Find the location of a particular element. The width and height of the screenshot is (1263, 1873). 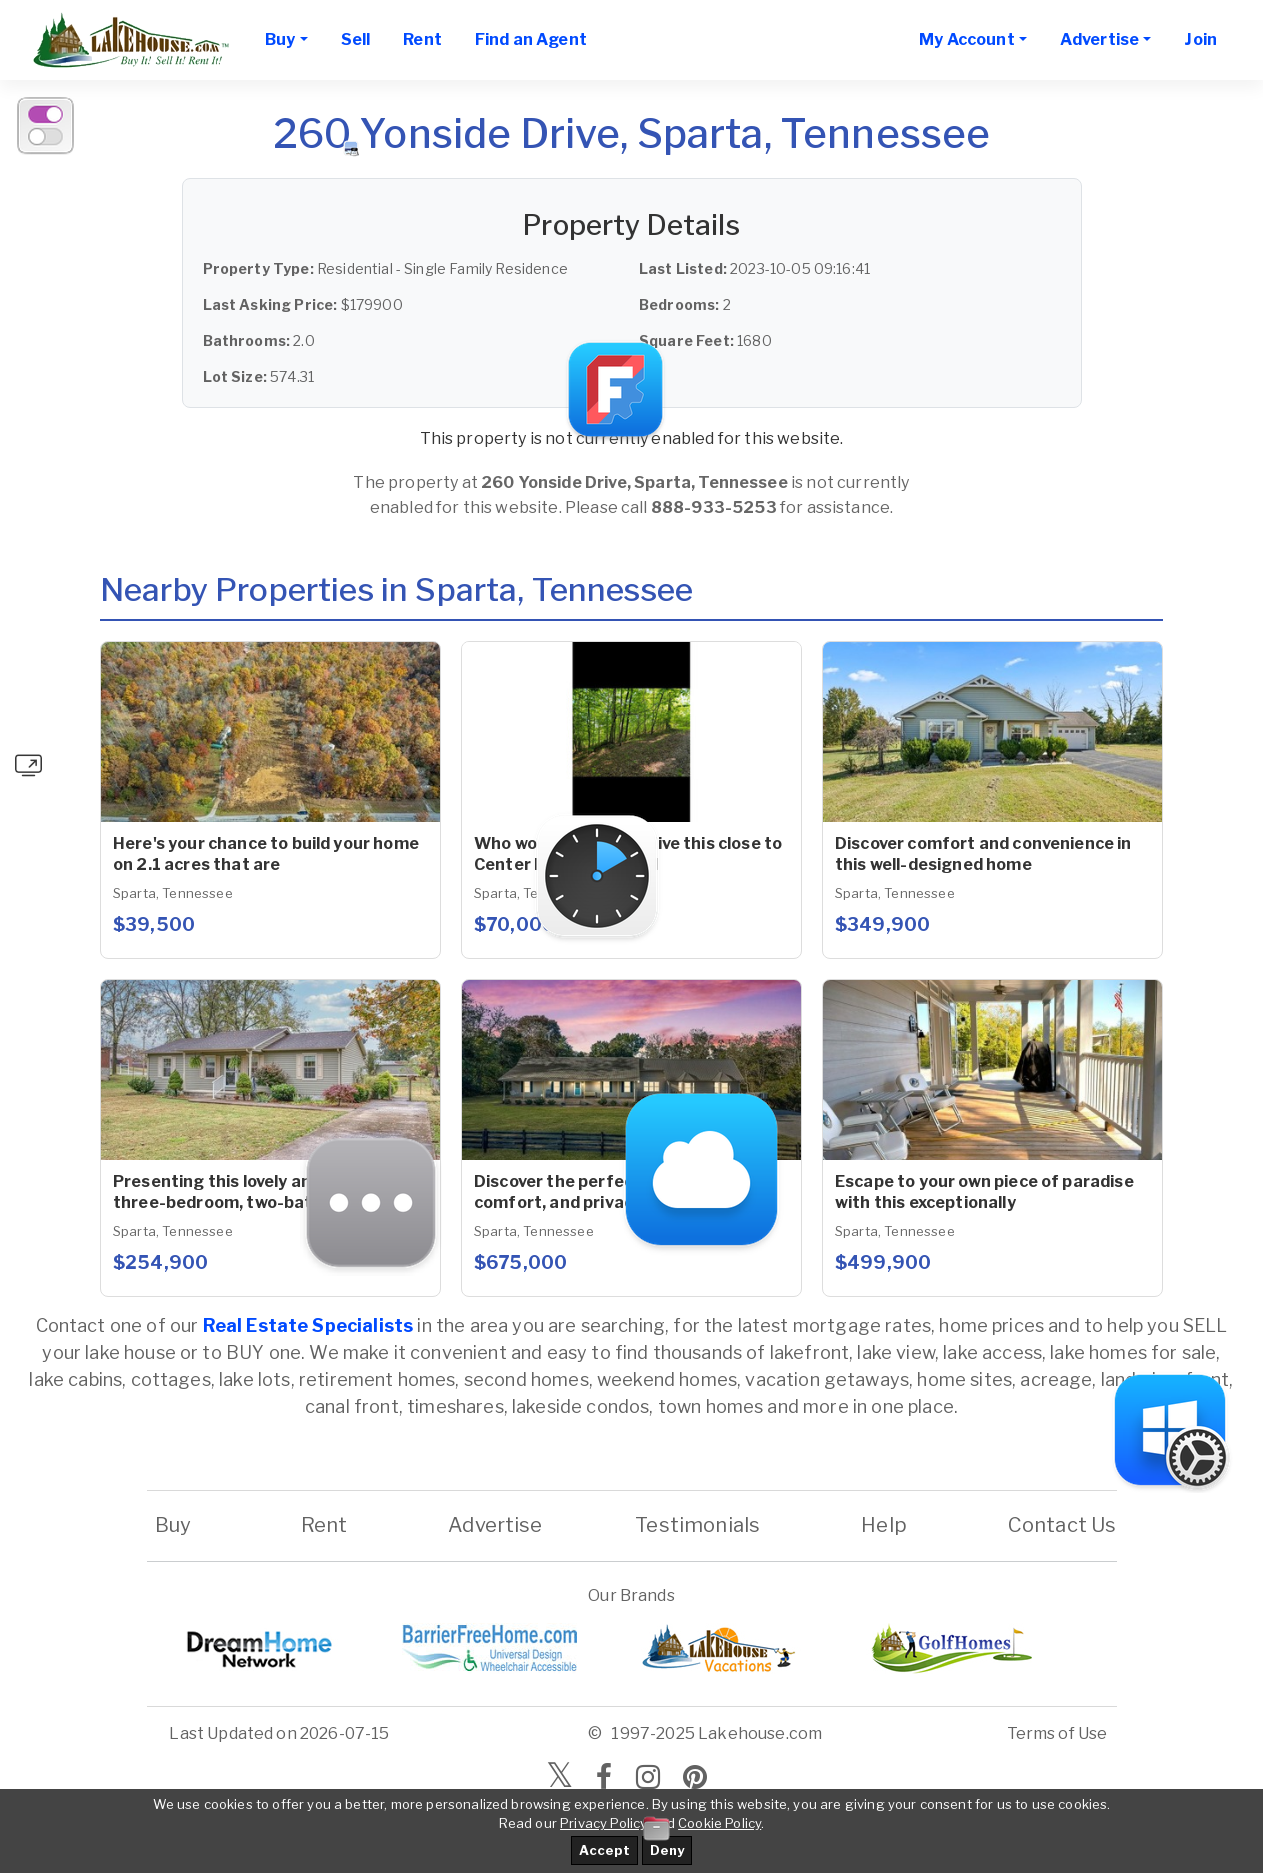

open wine configuration settings is located at coordinates (1170, 1430).